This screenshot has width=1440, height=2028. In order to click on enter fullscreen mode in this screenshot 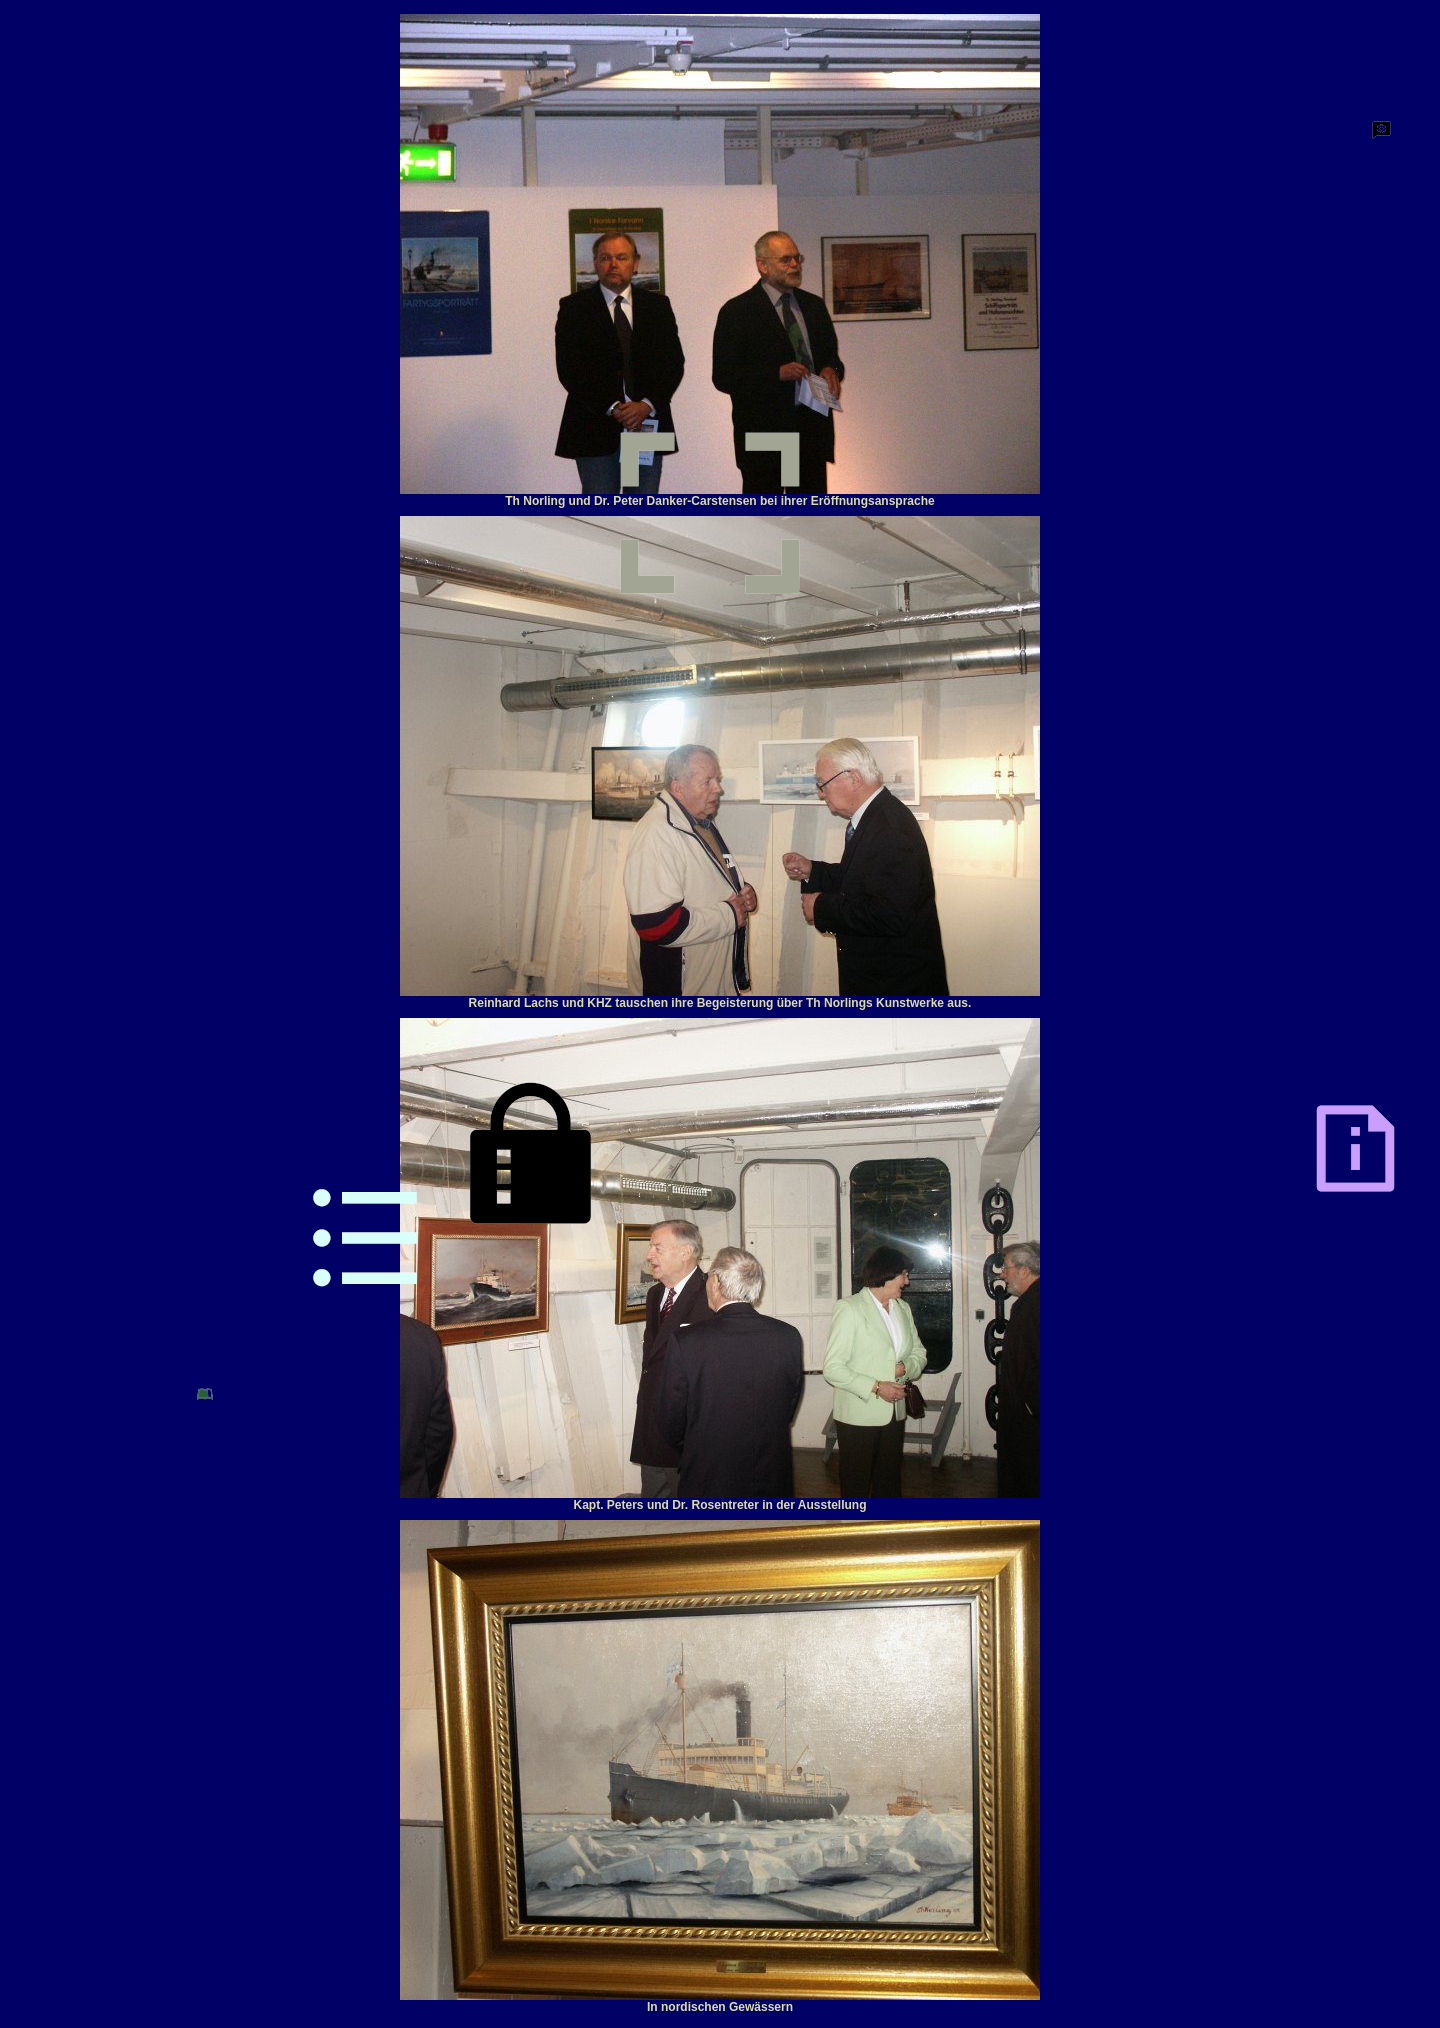, I will do `click(710, 513)`.